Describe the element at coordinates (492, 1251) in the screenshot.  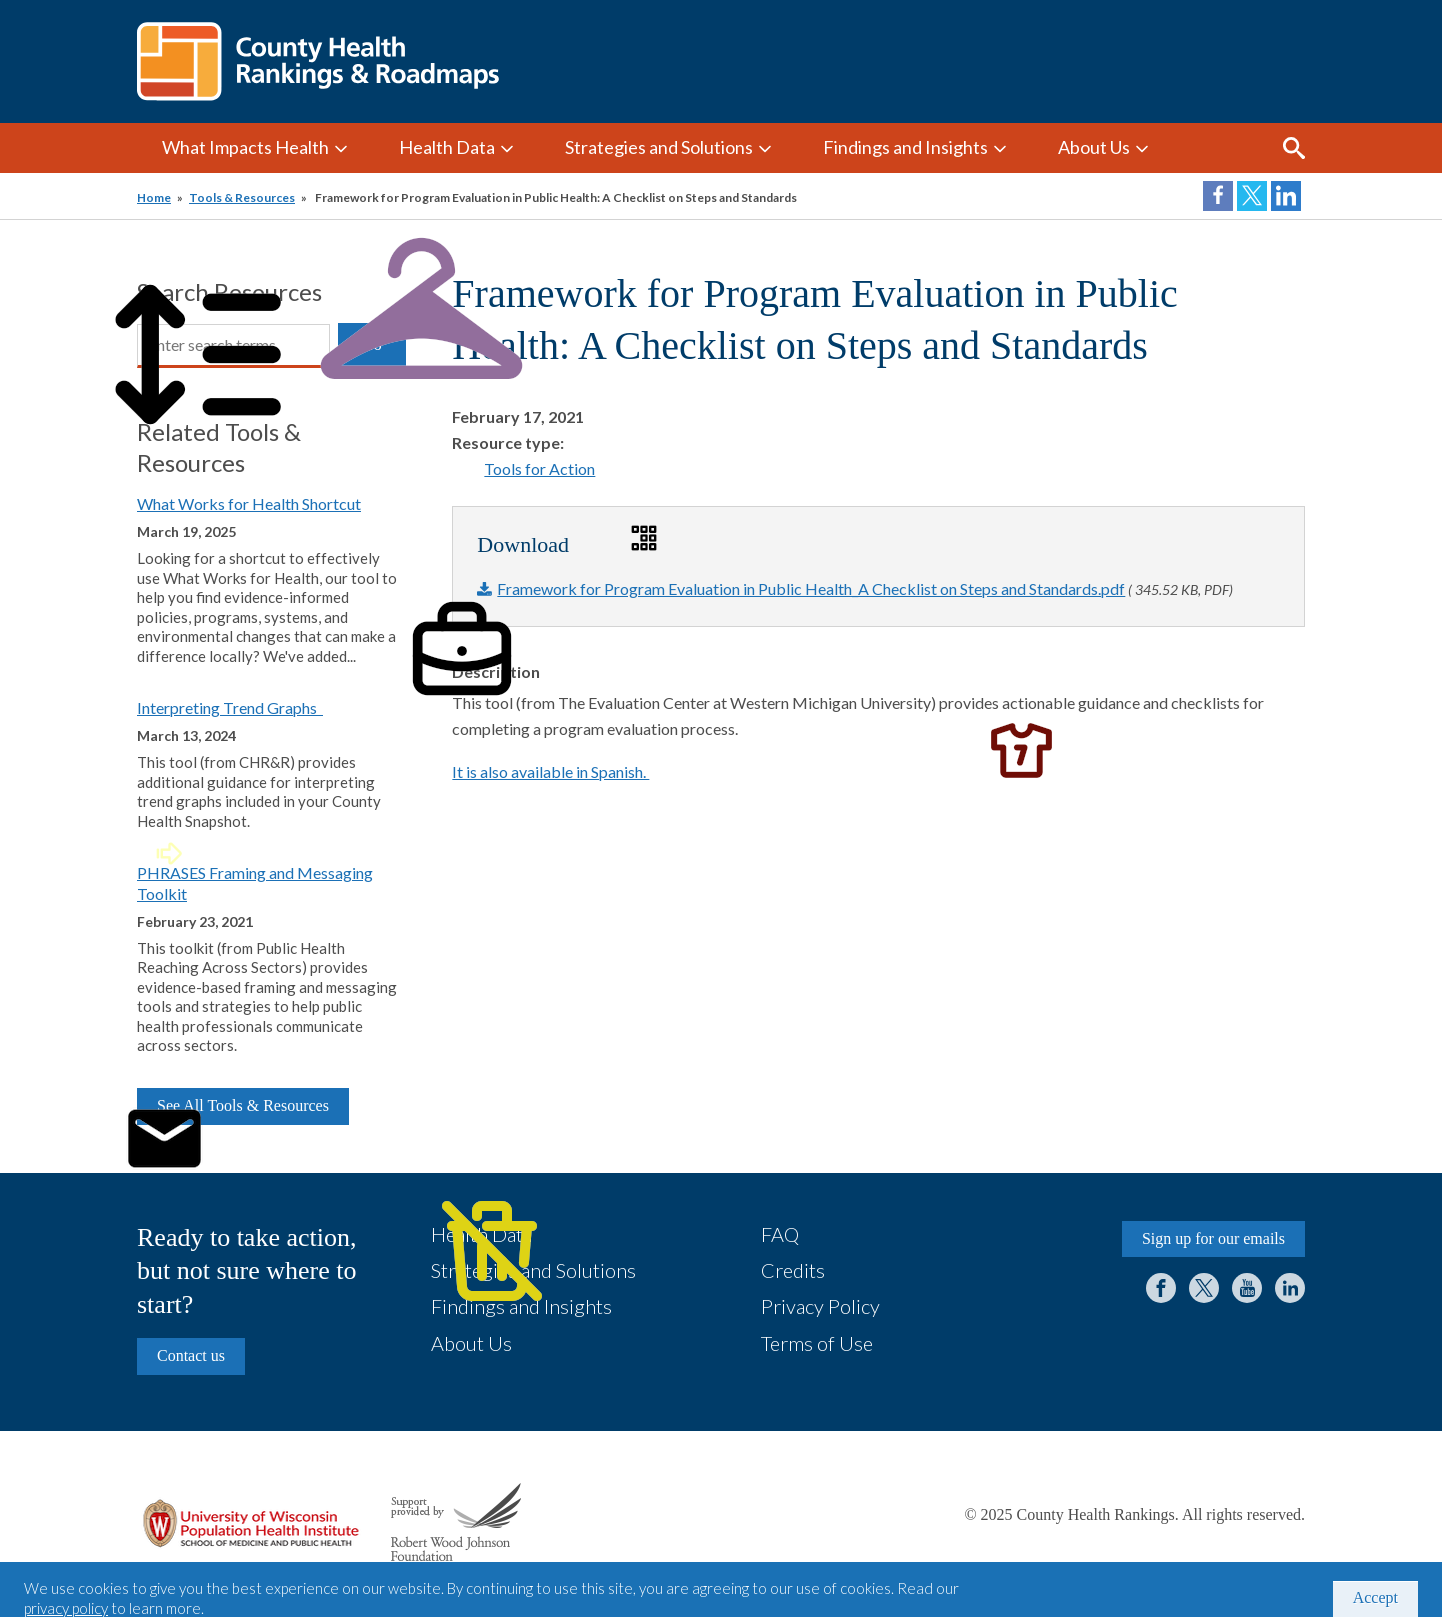
I see `delete function is disabled or unavailable` at that location.